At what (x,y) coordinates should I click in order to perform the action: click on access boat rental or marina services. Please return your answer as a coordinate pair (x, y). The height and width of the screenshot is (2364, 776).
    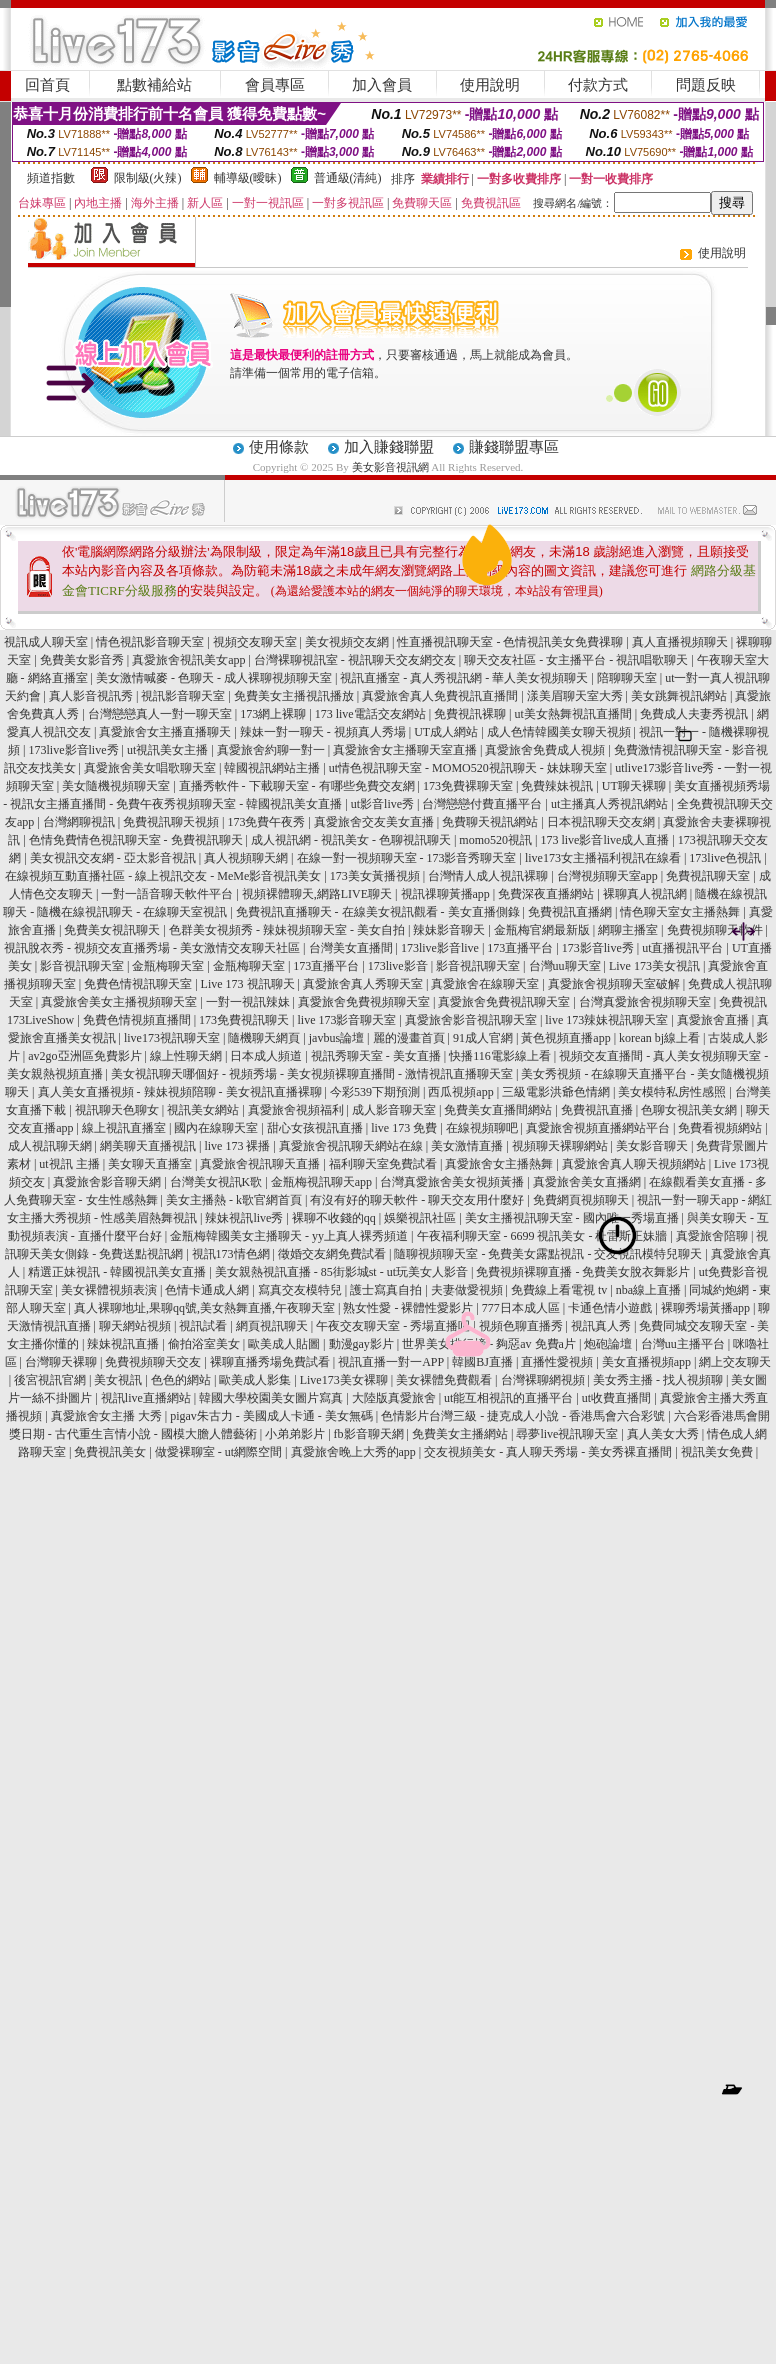
    Looking at the image, I should click on (732, 2089).